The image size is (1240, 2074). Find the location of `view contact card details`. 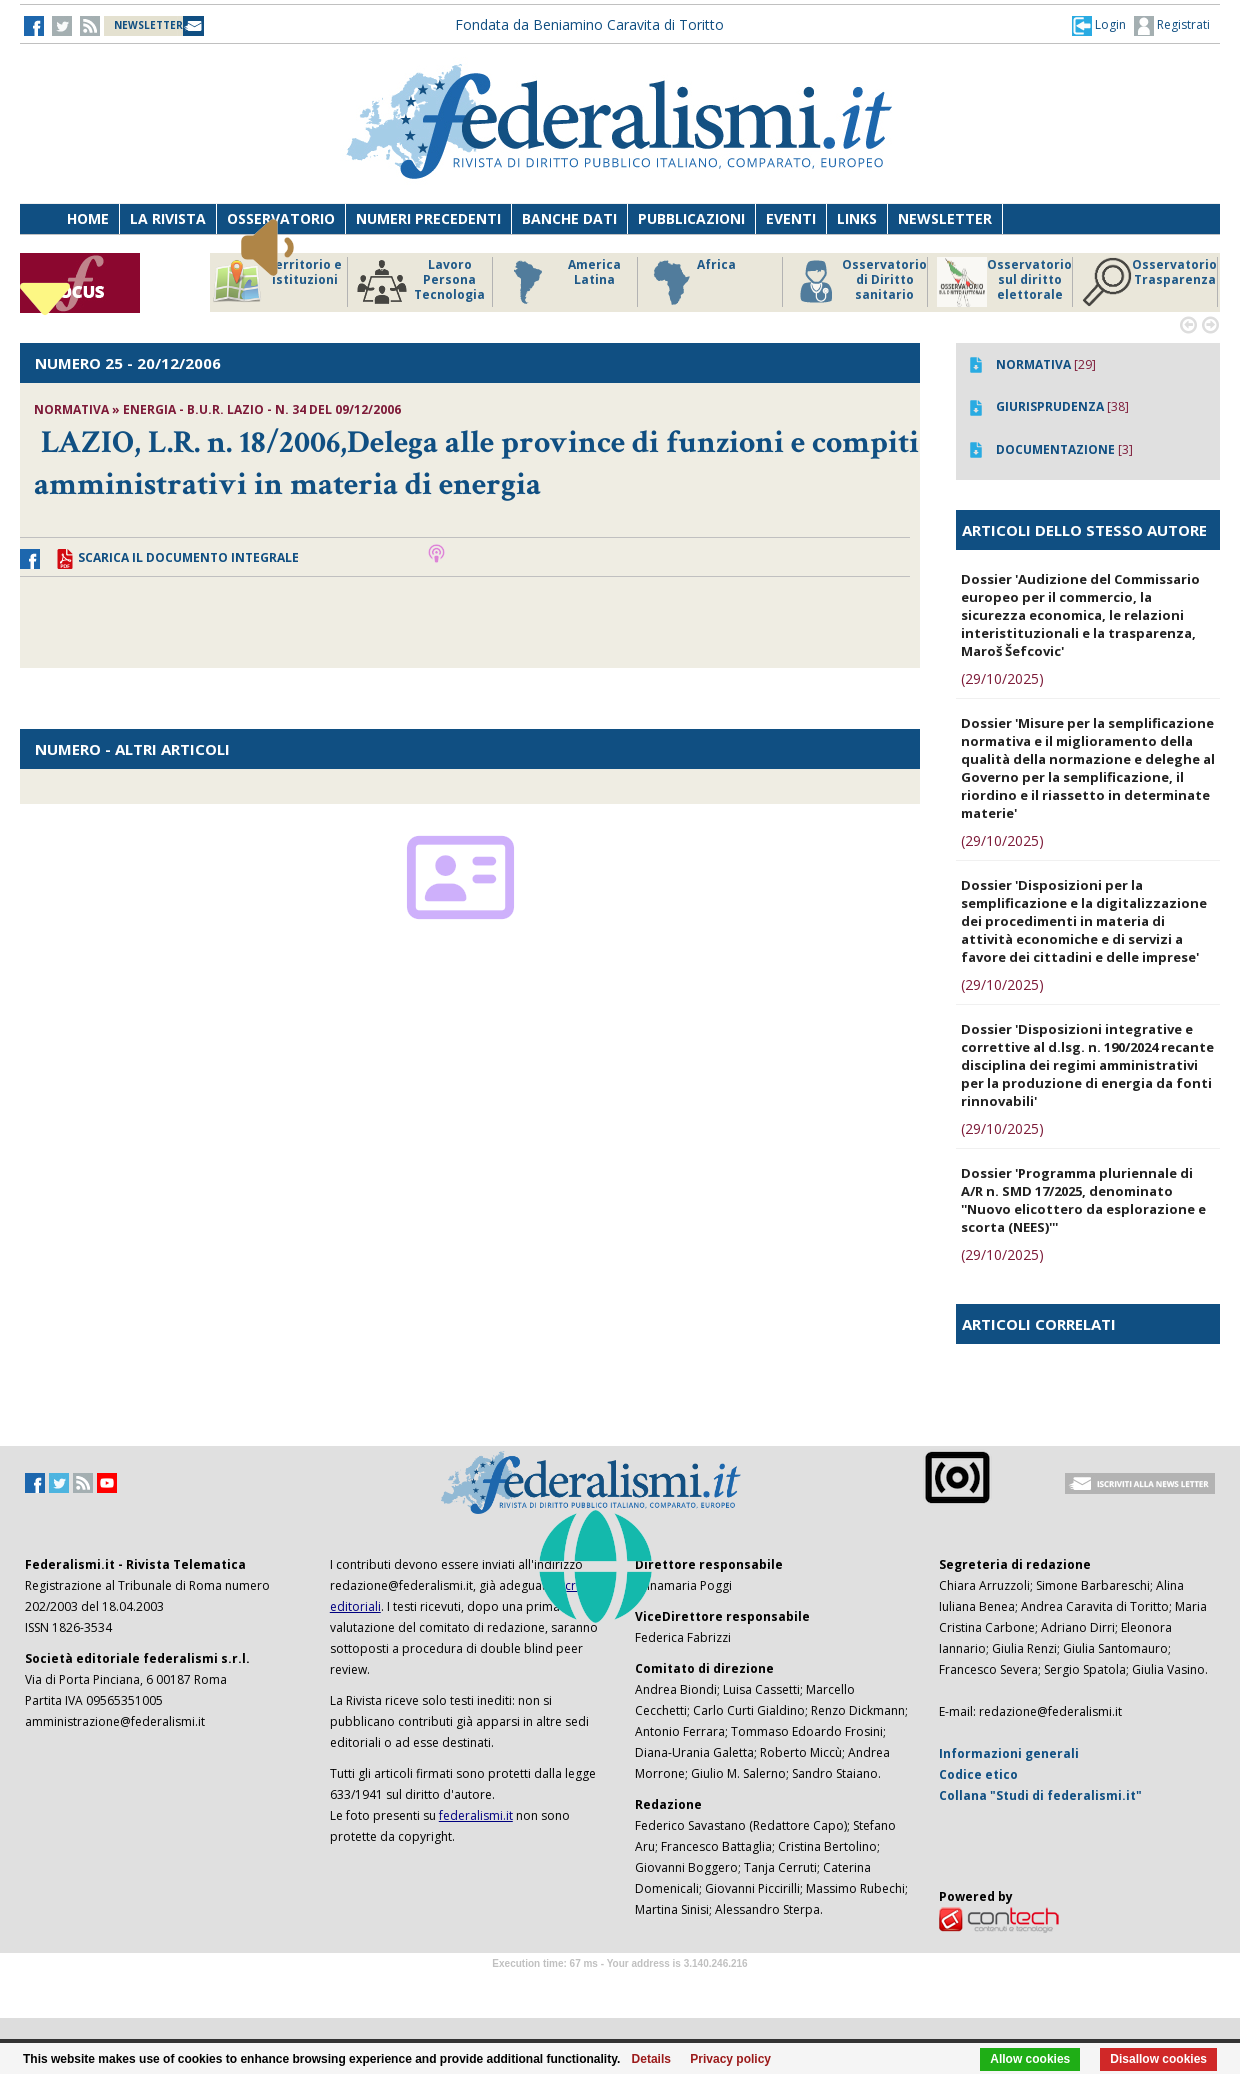

view contact card details is located at coordinates (460, 877).